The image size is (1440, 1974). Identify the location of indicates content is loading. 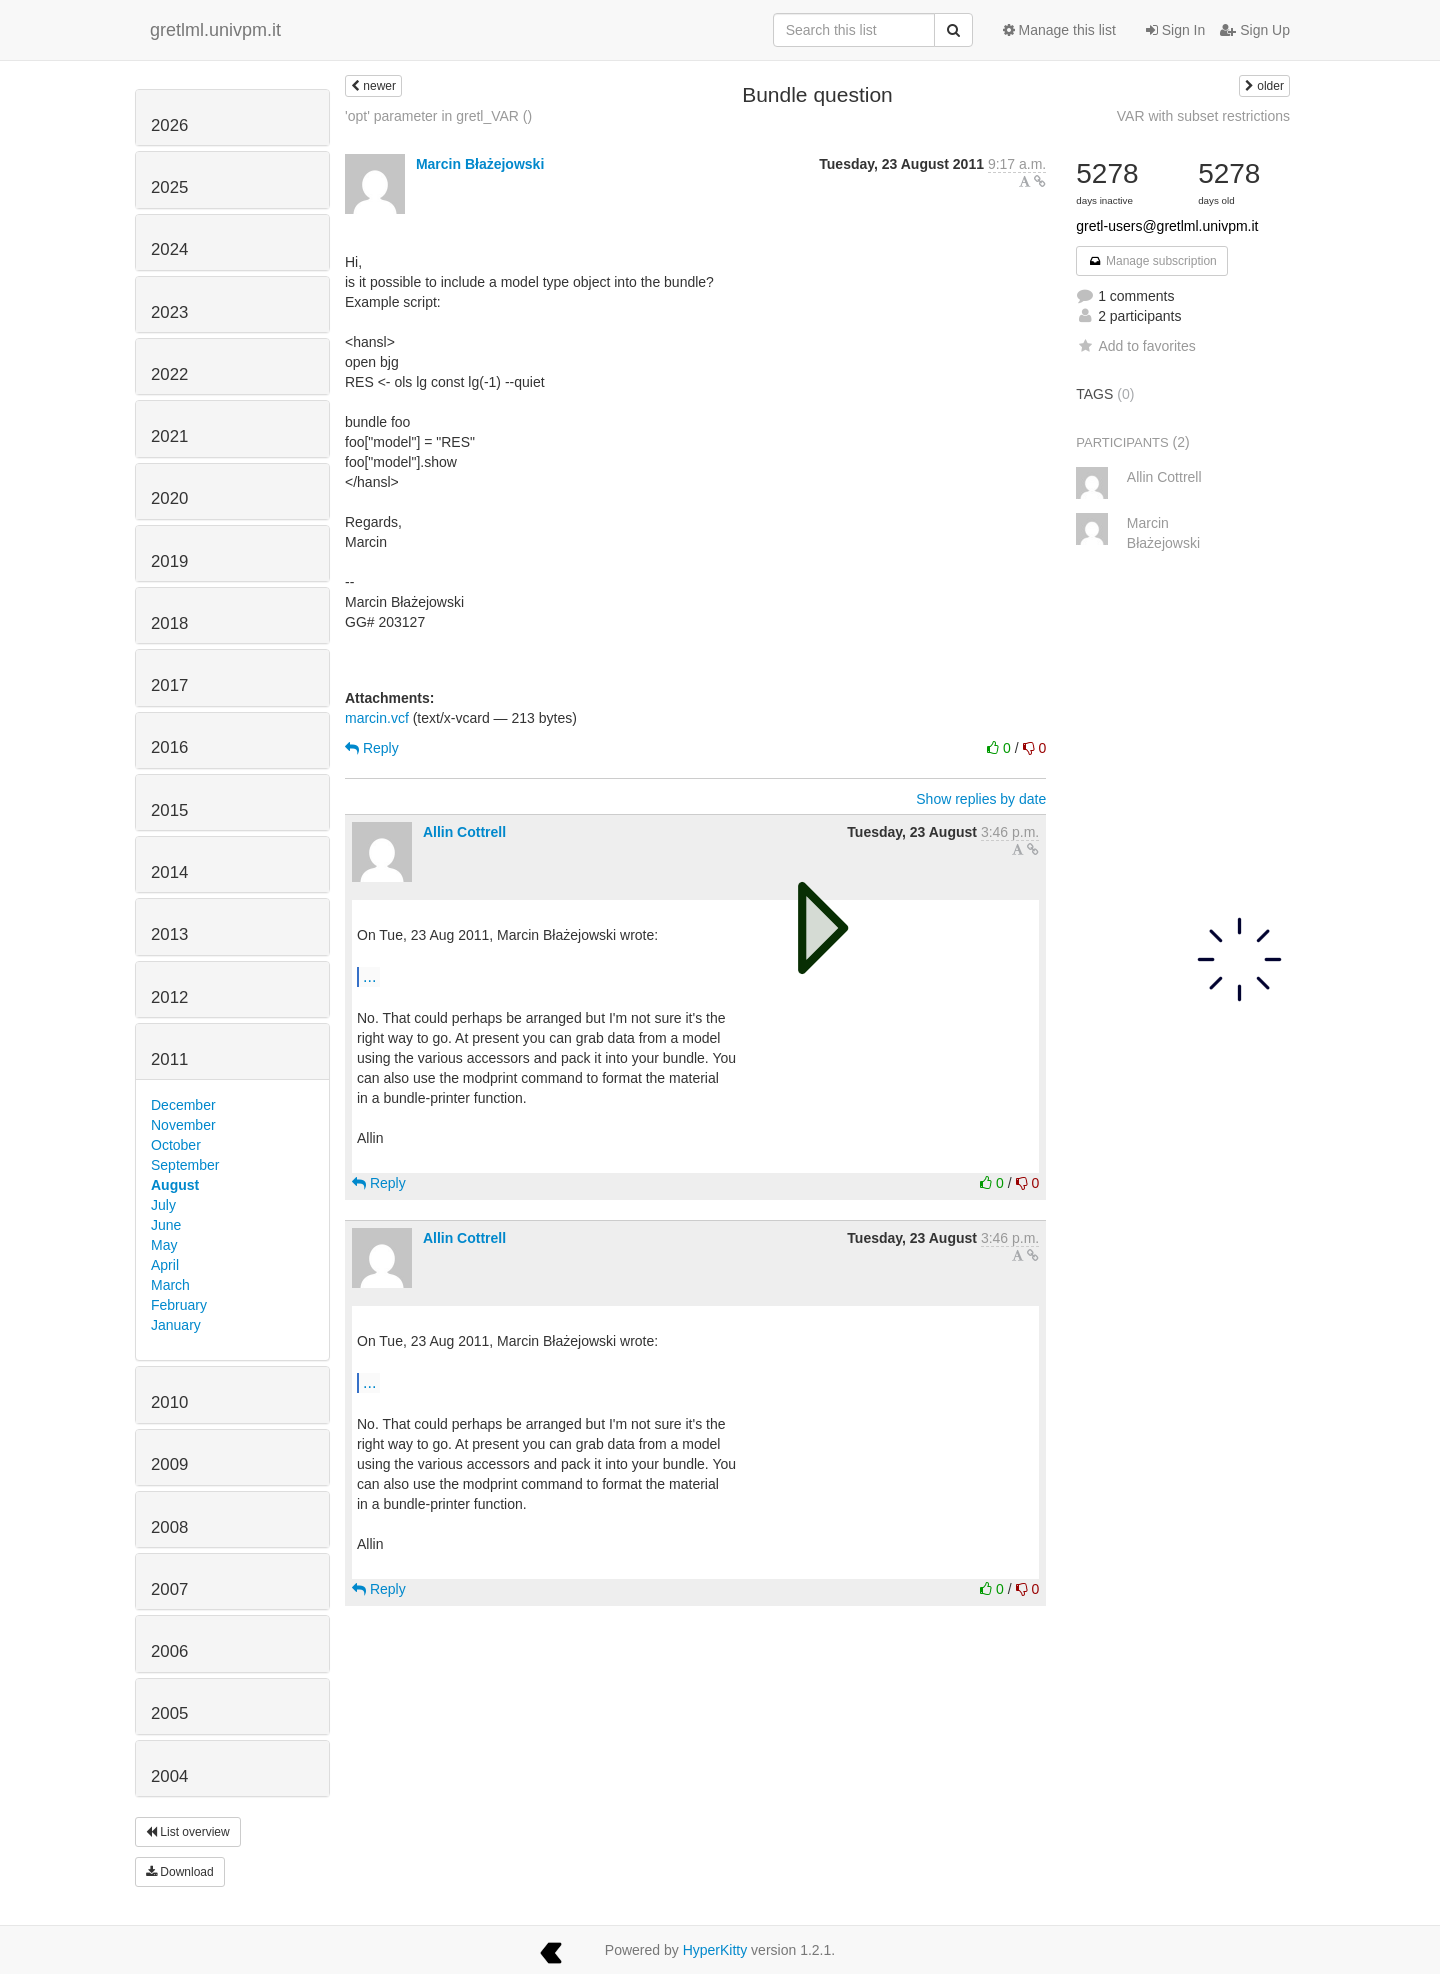
(1239, 959).